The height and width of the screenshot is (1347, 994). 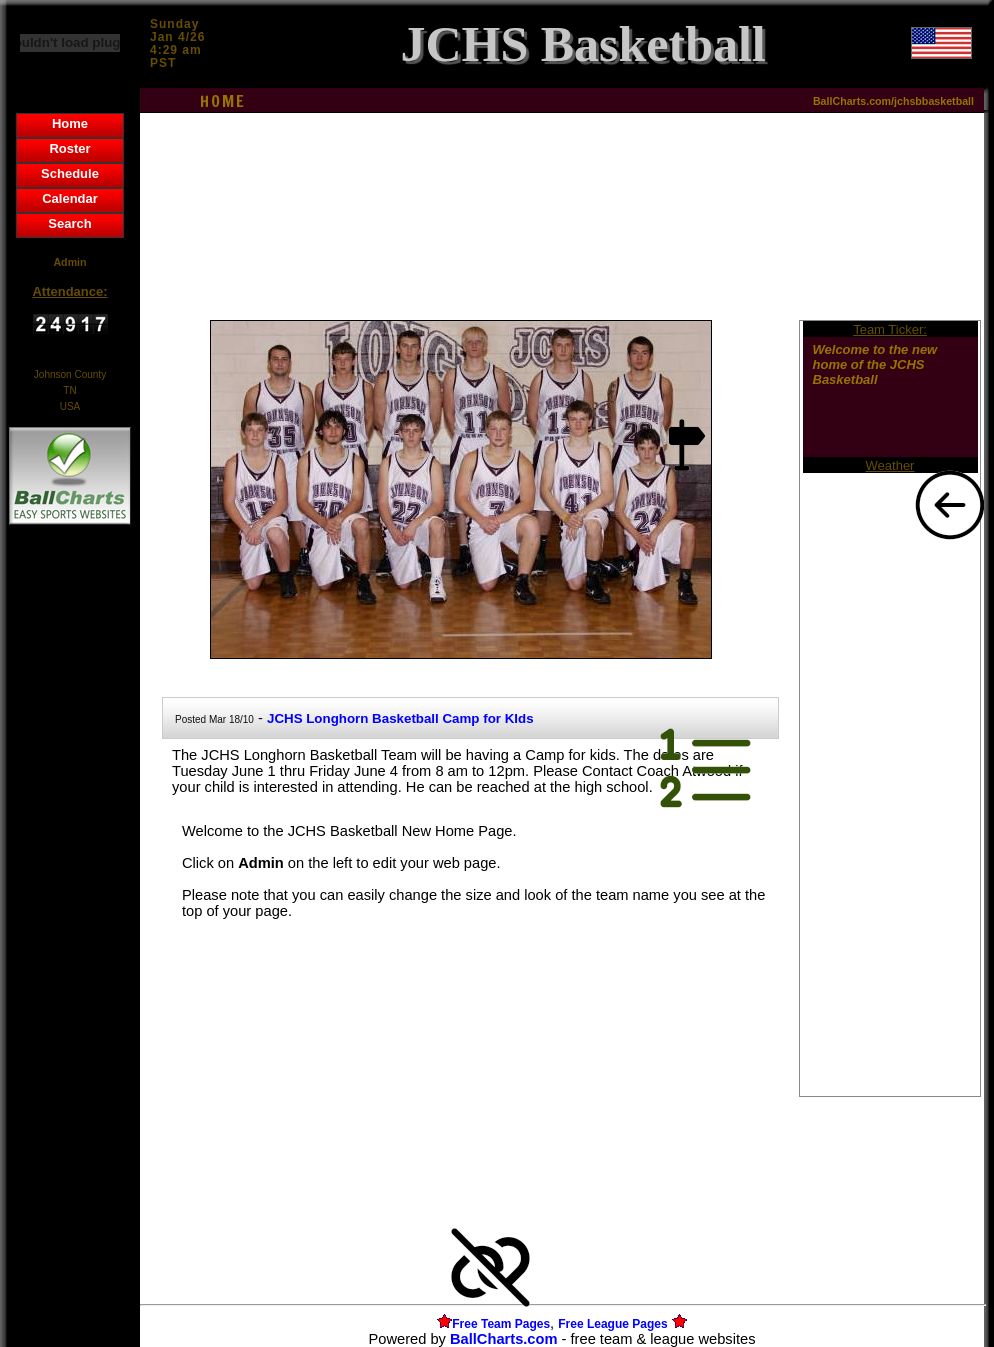 What do you see at coordinates (950, 505) in the screenshot?
I see `go back to the previous screen` at bounding box center [950, 505].